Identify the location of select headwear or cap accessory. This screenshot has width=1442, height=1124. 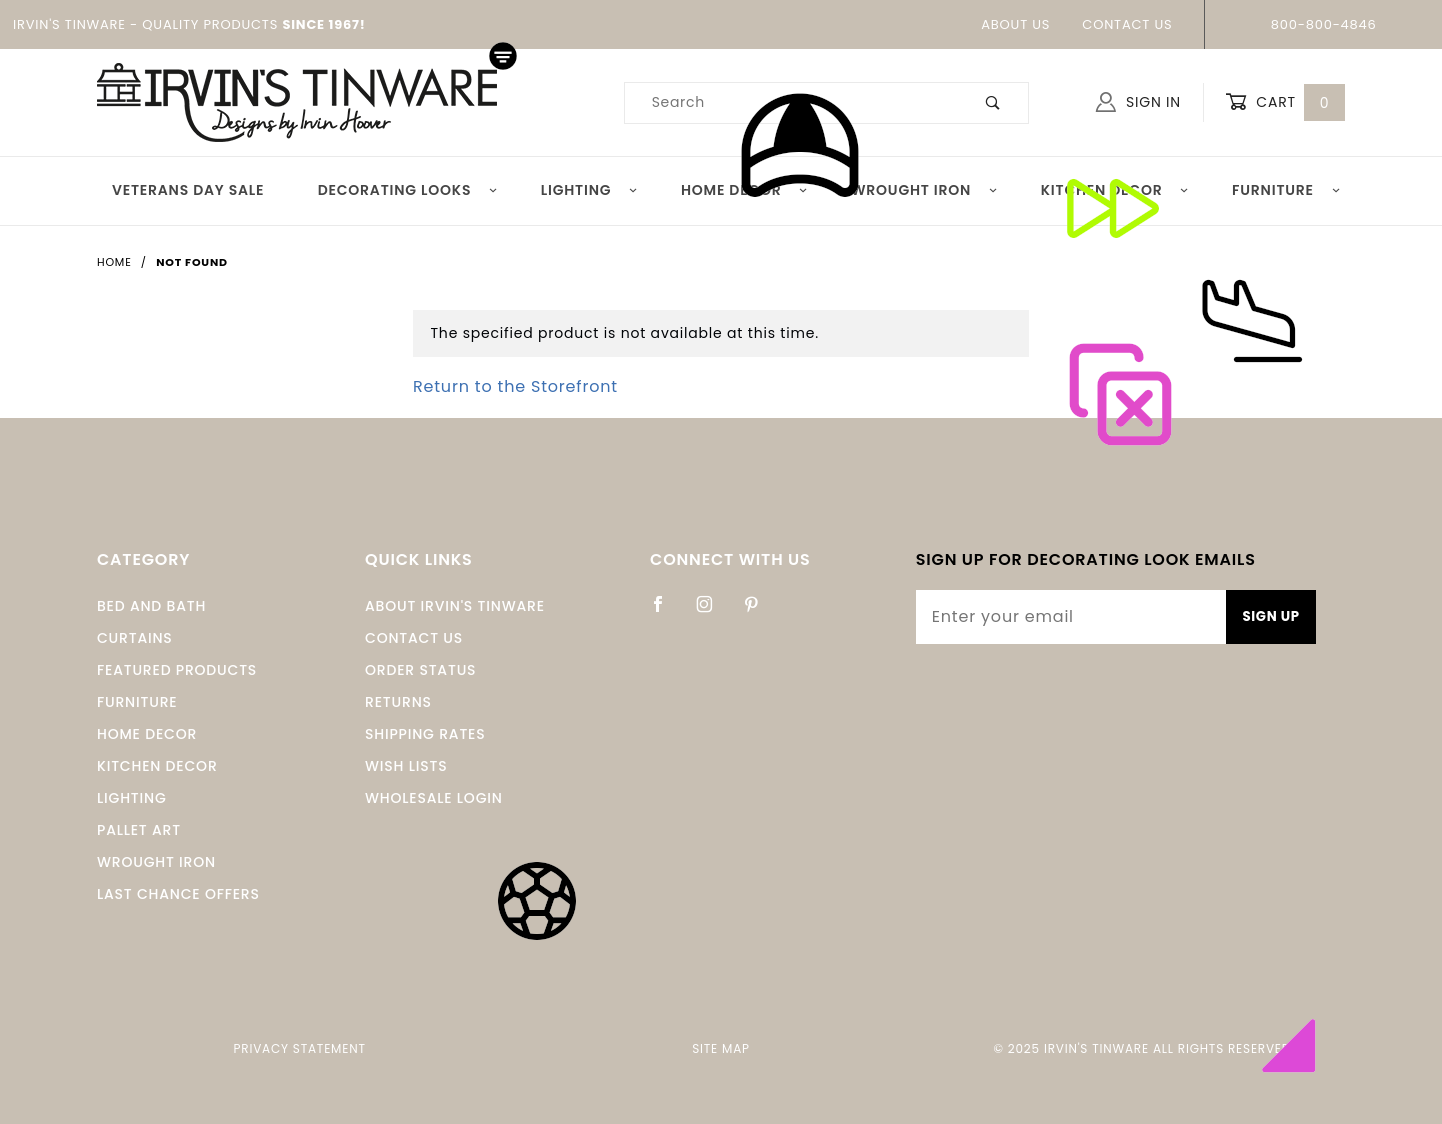
(800, 152).